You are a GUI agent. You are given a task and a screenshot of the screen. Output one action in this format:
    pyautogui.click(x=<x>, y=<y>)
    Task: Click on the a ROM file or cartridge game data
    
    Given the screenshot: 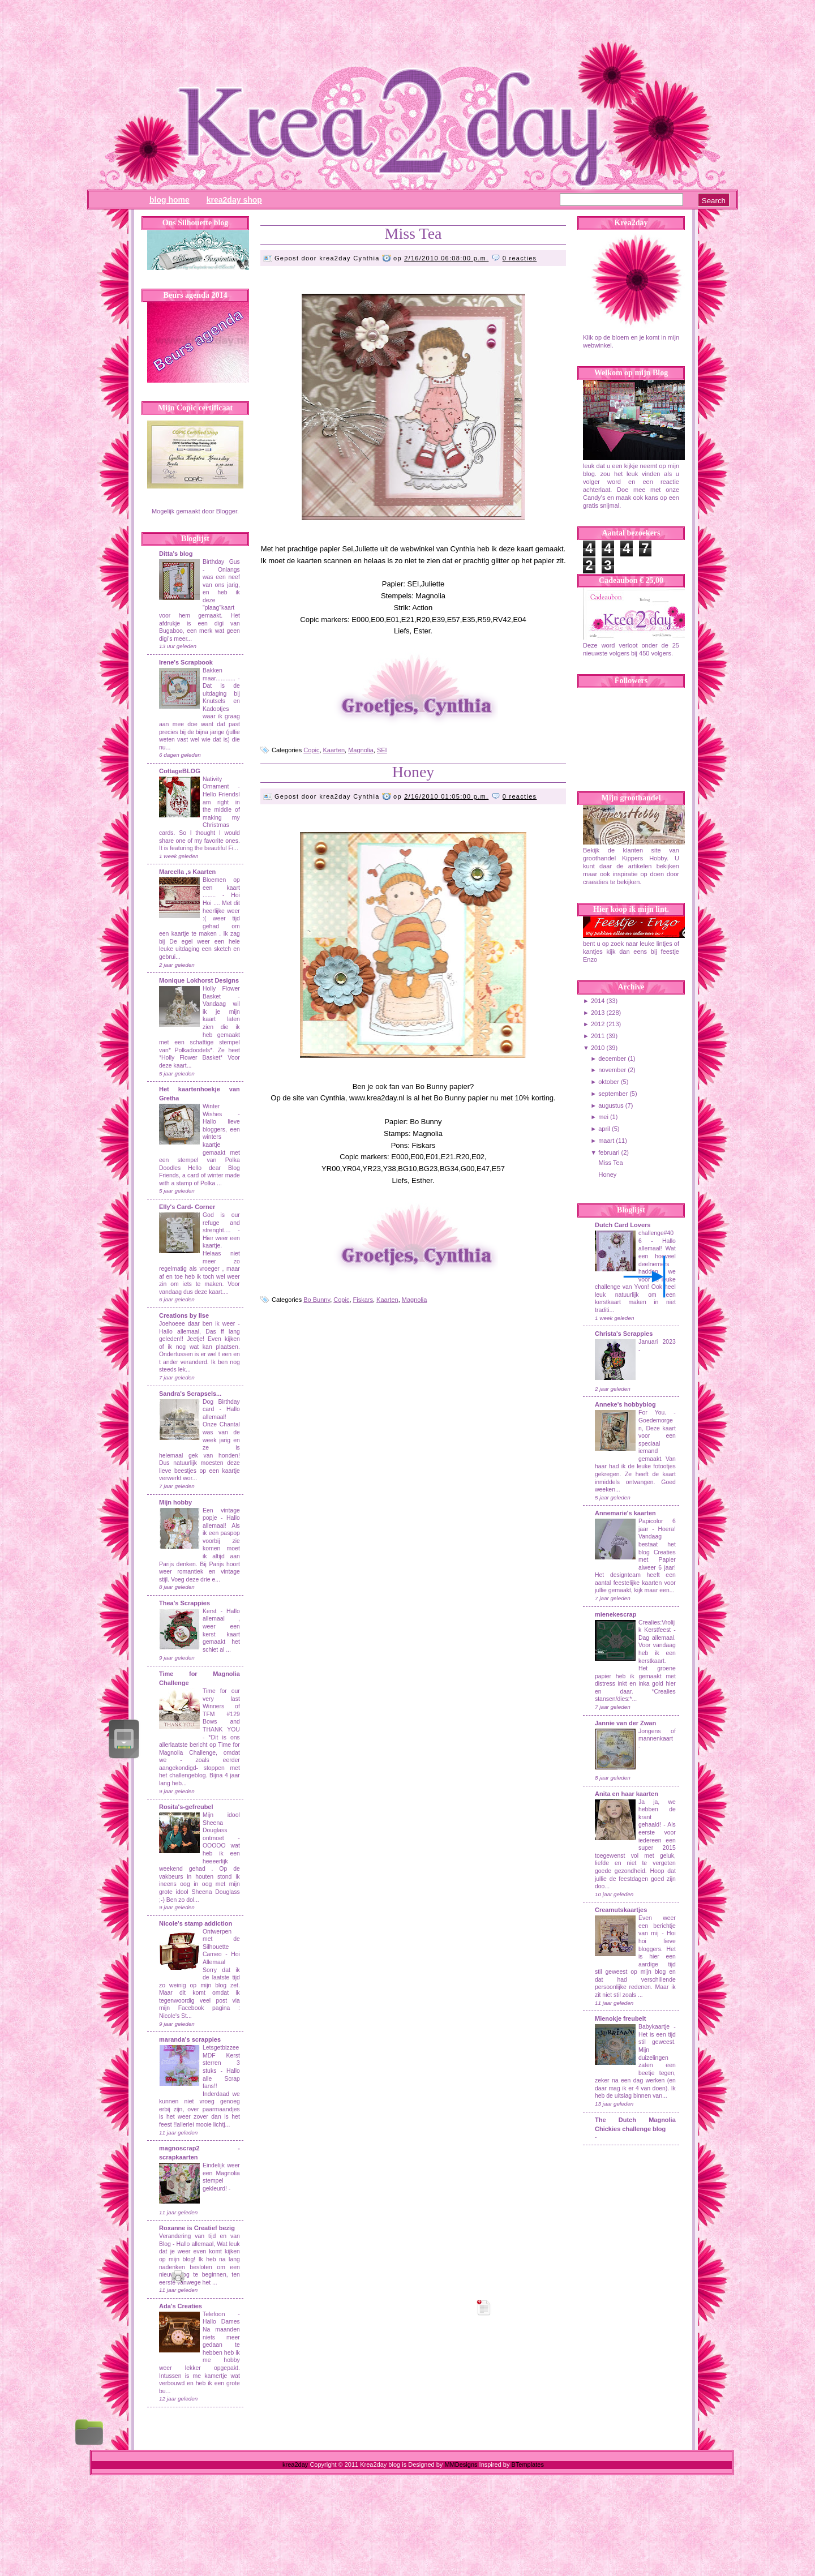 What is the action you would take?
    pyautogui.click(x=124, y=1739)
    